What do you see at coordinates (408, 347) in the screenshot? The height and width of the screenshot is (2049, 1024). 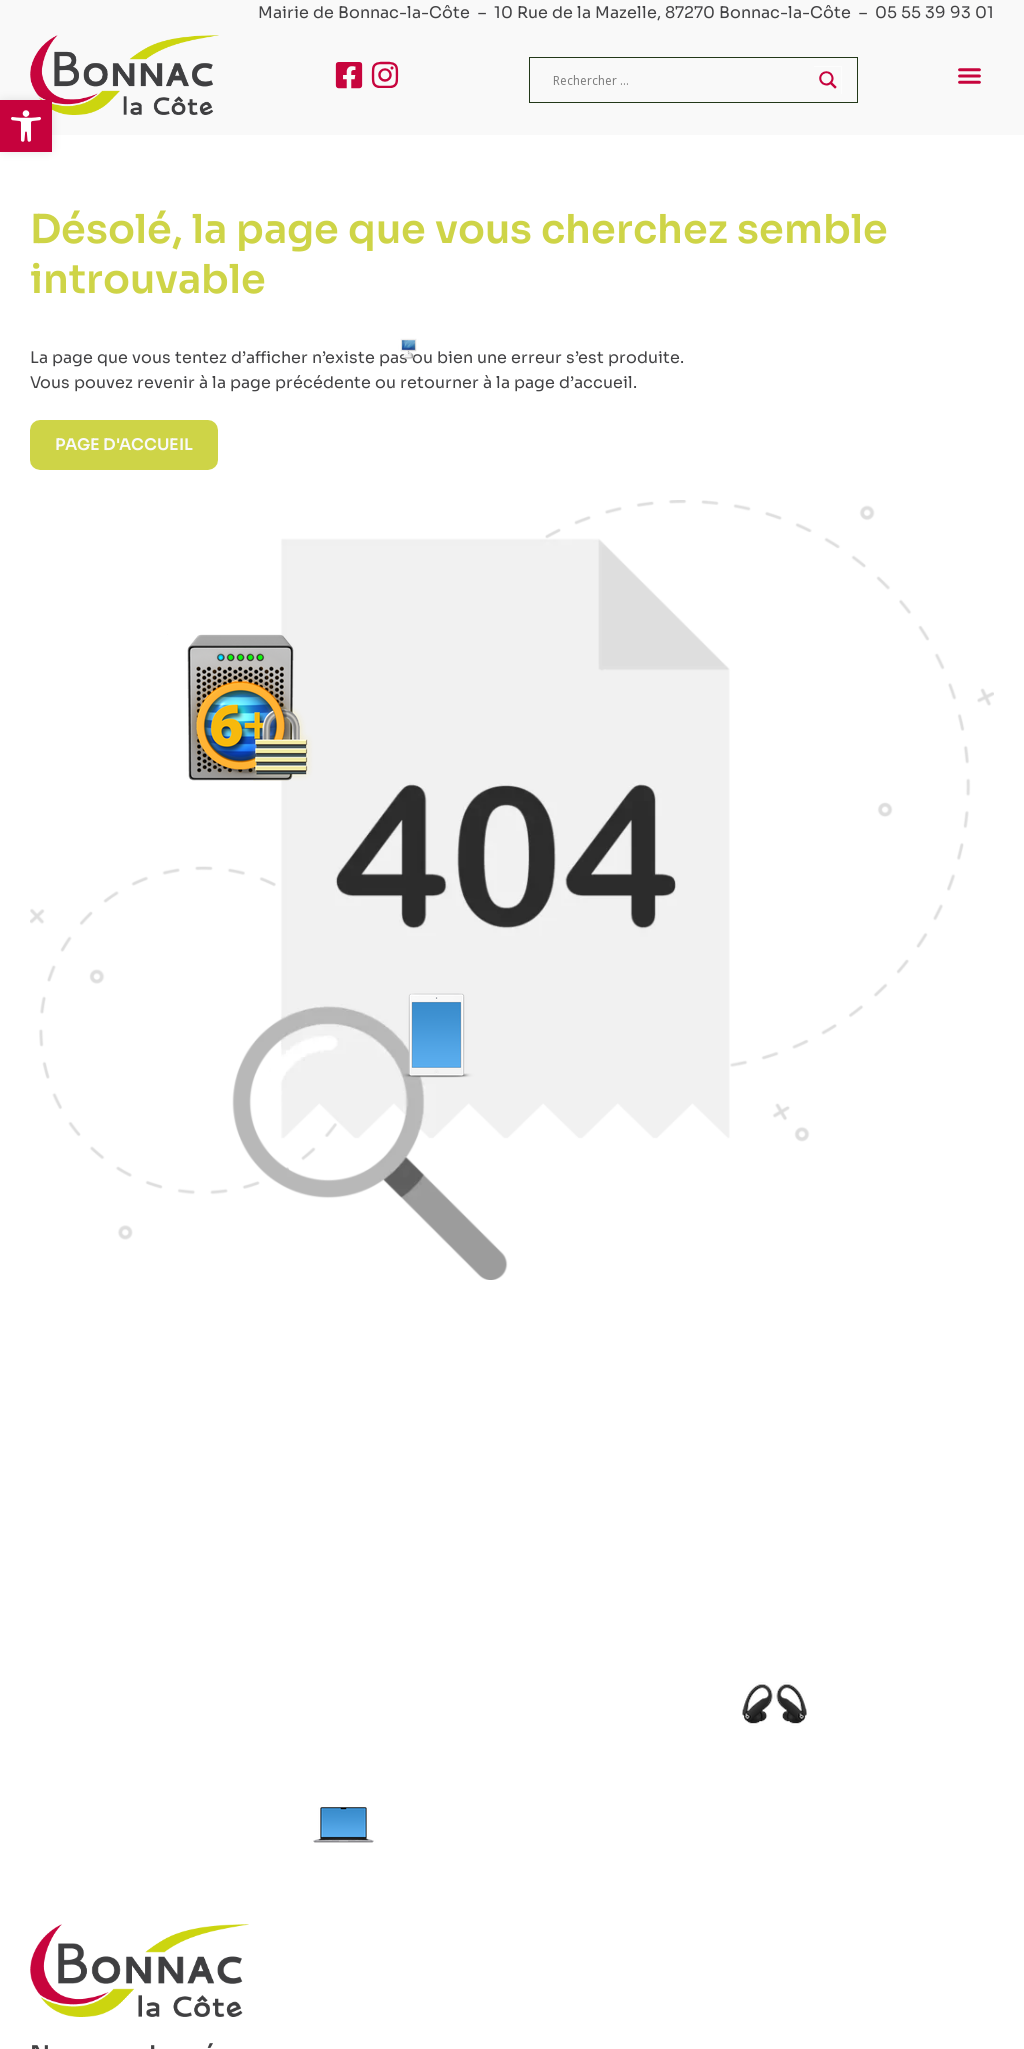 I see `represents an iMac G4 device in system settings` at bounding box center [408, 347].